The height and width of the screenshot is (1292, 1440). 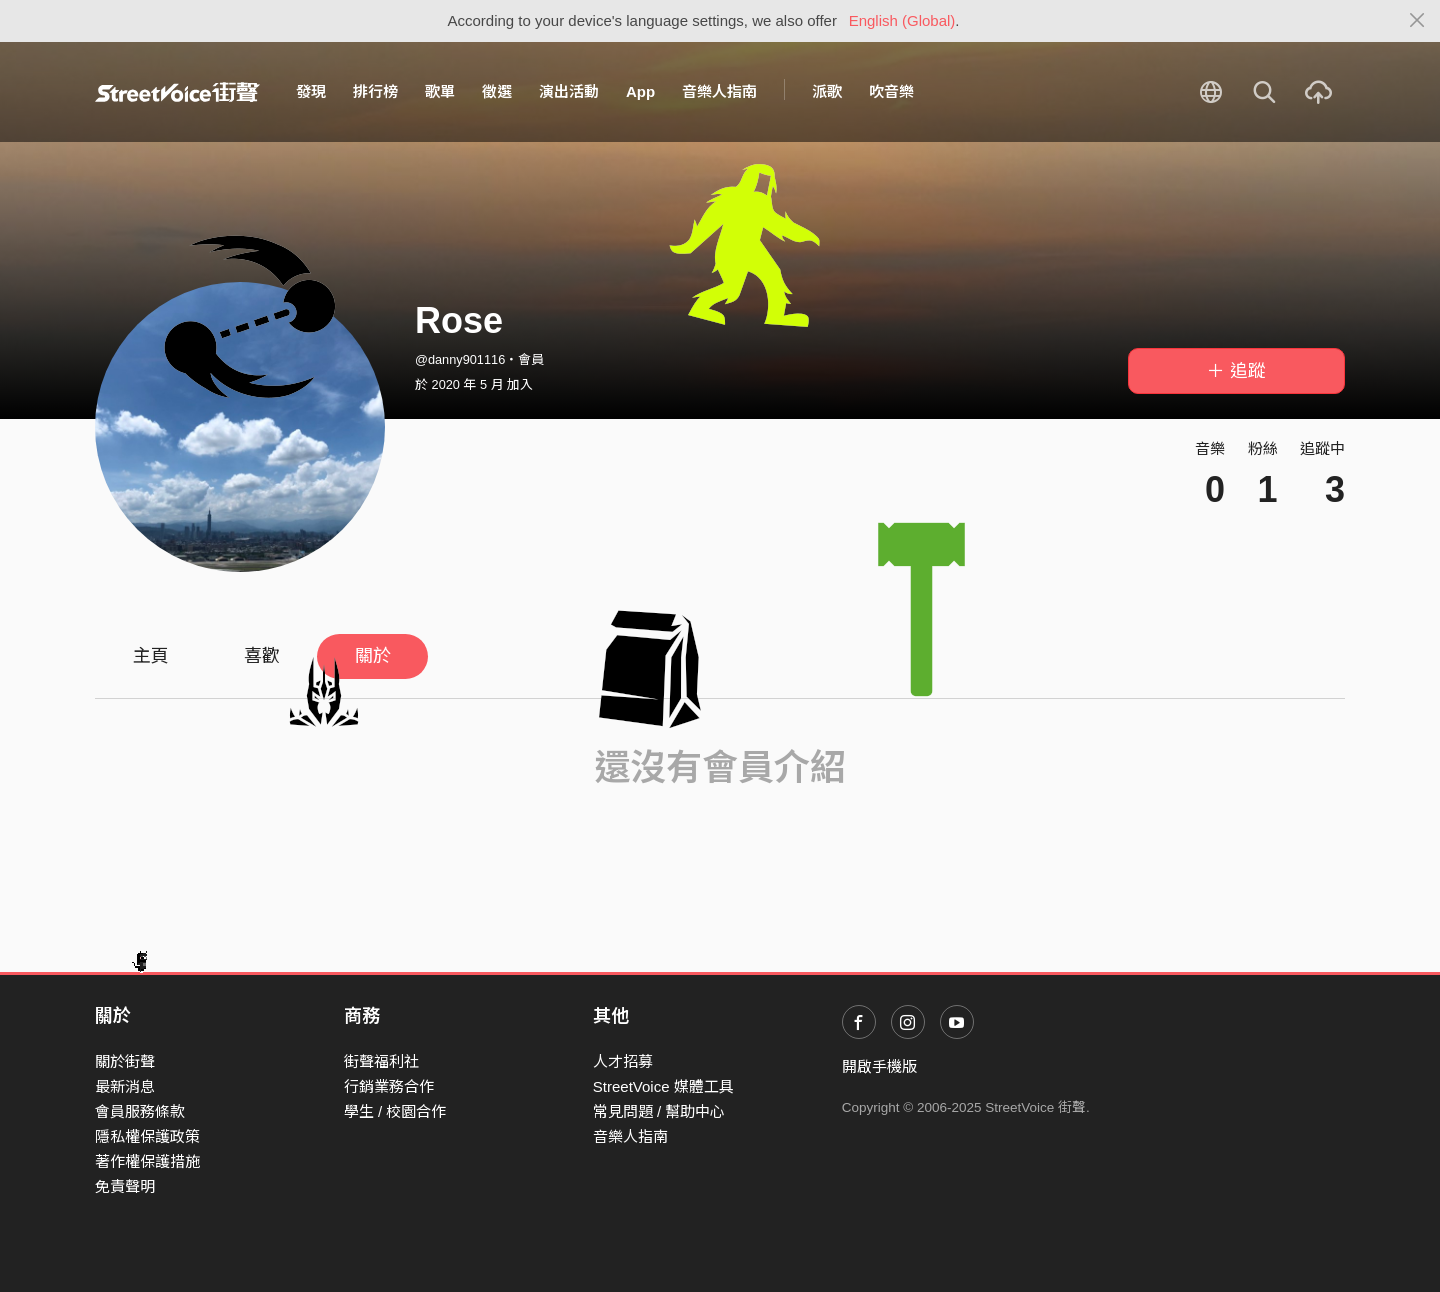 I want to click on select bolas as your weapon or tool, so click(x=250, y=320).